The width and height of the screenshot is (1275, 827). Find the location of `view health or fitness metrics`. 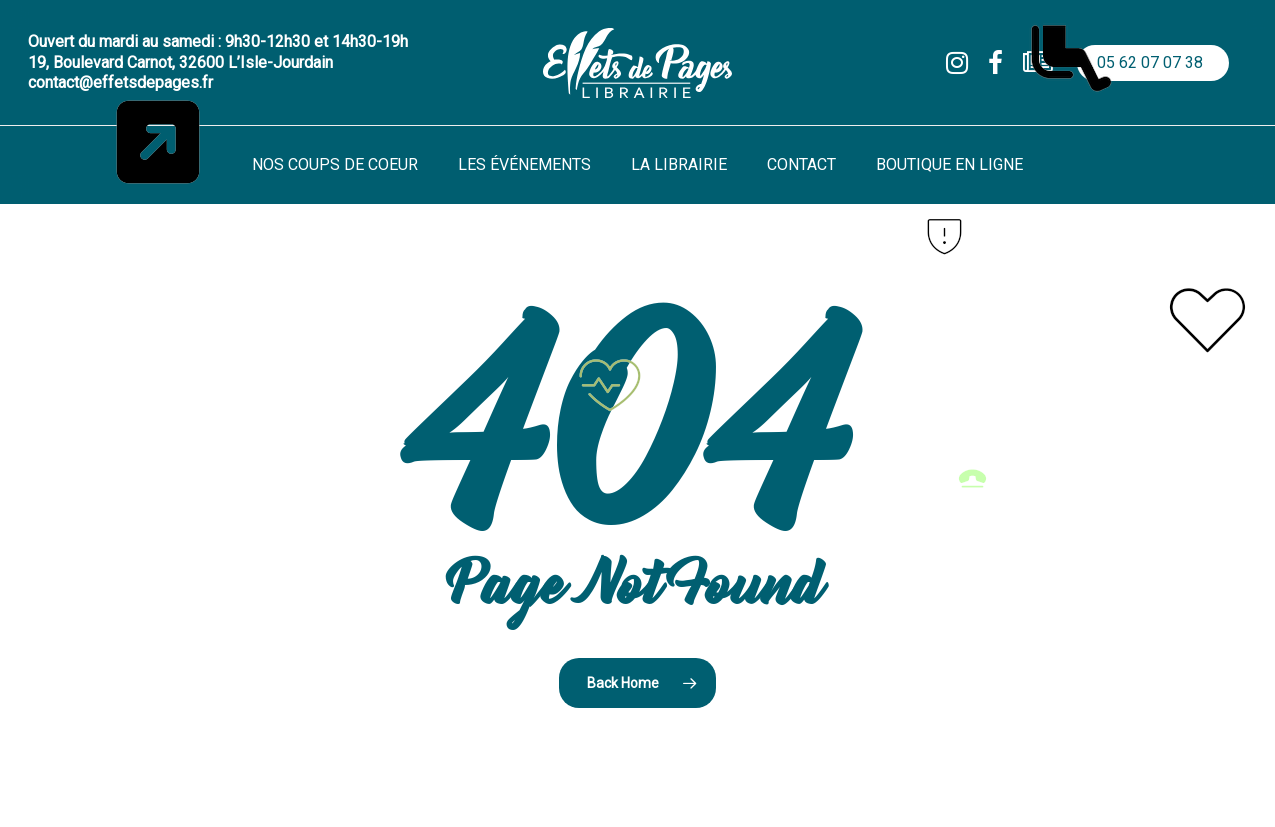

view health or fitness metrics is located at coordinates (610, 383).